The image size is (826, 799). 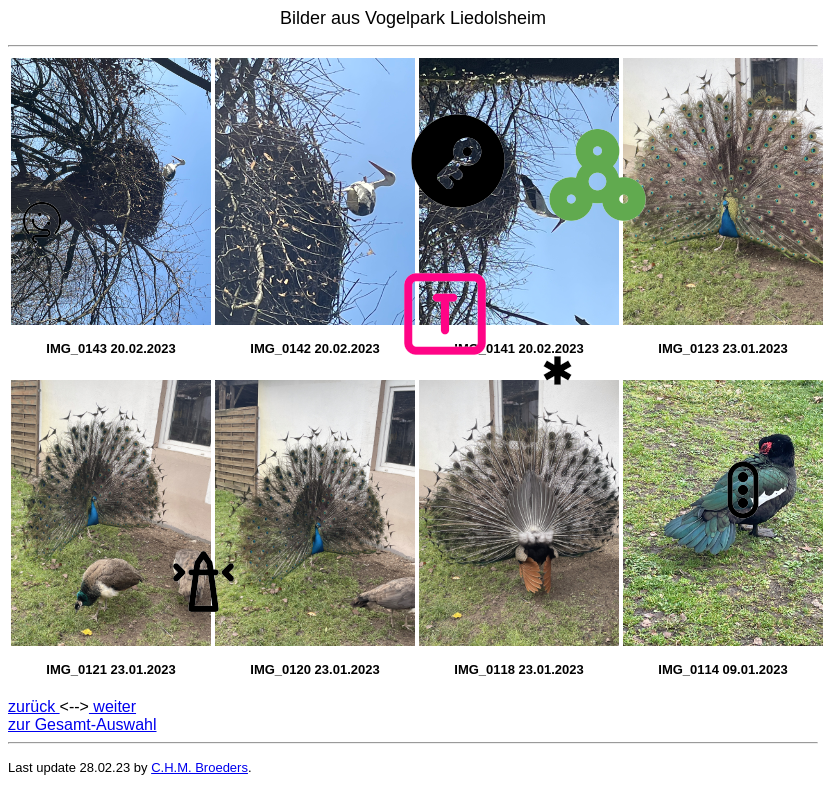 What do you see at coordinates (743, 490) in the screenshot?
I see `traffic light indicator or status signal` at bounding box center [743, 490].